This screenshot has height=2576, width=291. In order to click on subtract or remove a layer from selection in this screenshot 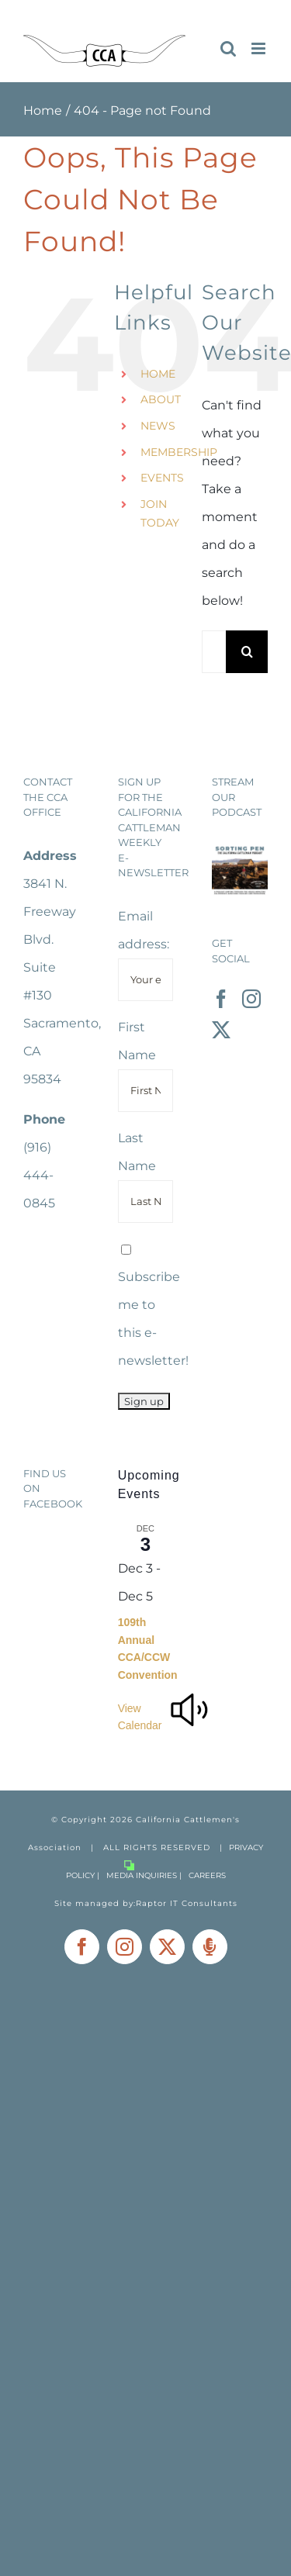, I will do `click(129, 1865)`.